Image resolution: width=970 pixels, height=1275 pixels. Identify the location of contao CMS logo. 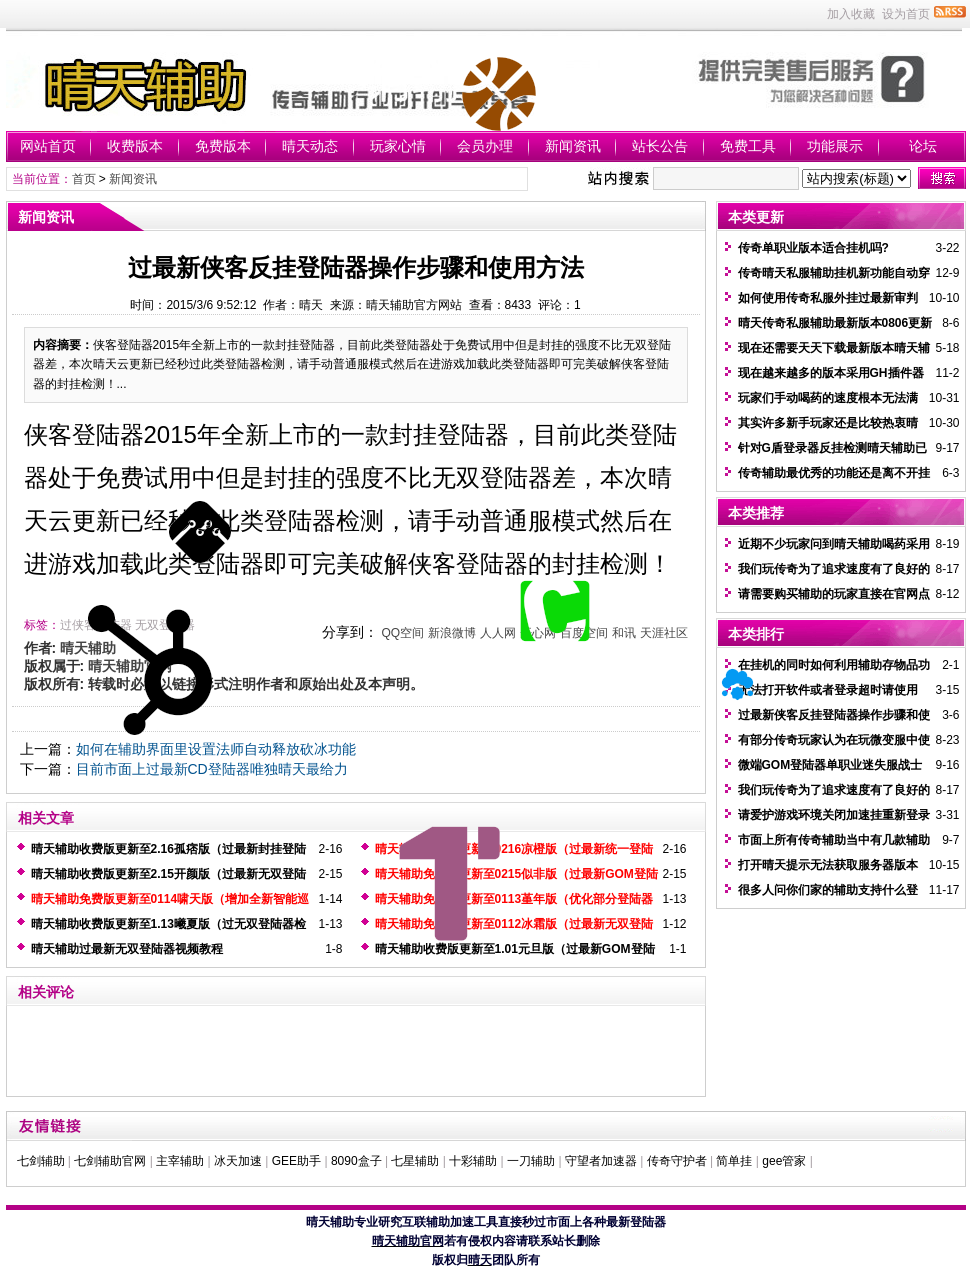
(555, 611).